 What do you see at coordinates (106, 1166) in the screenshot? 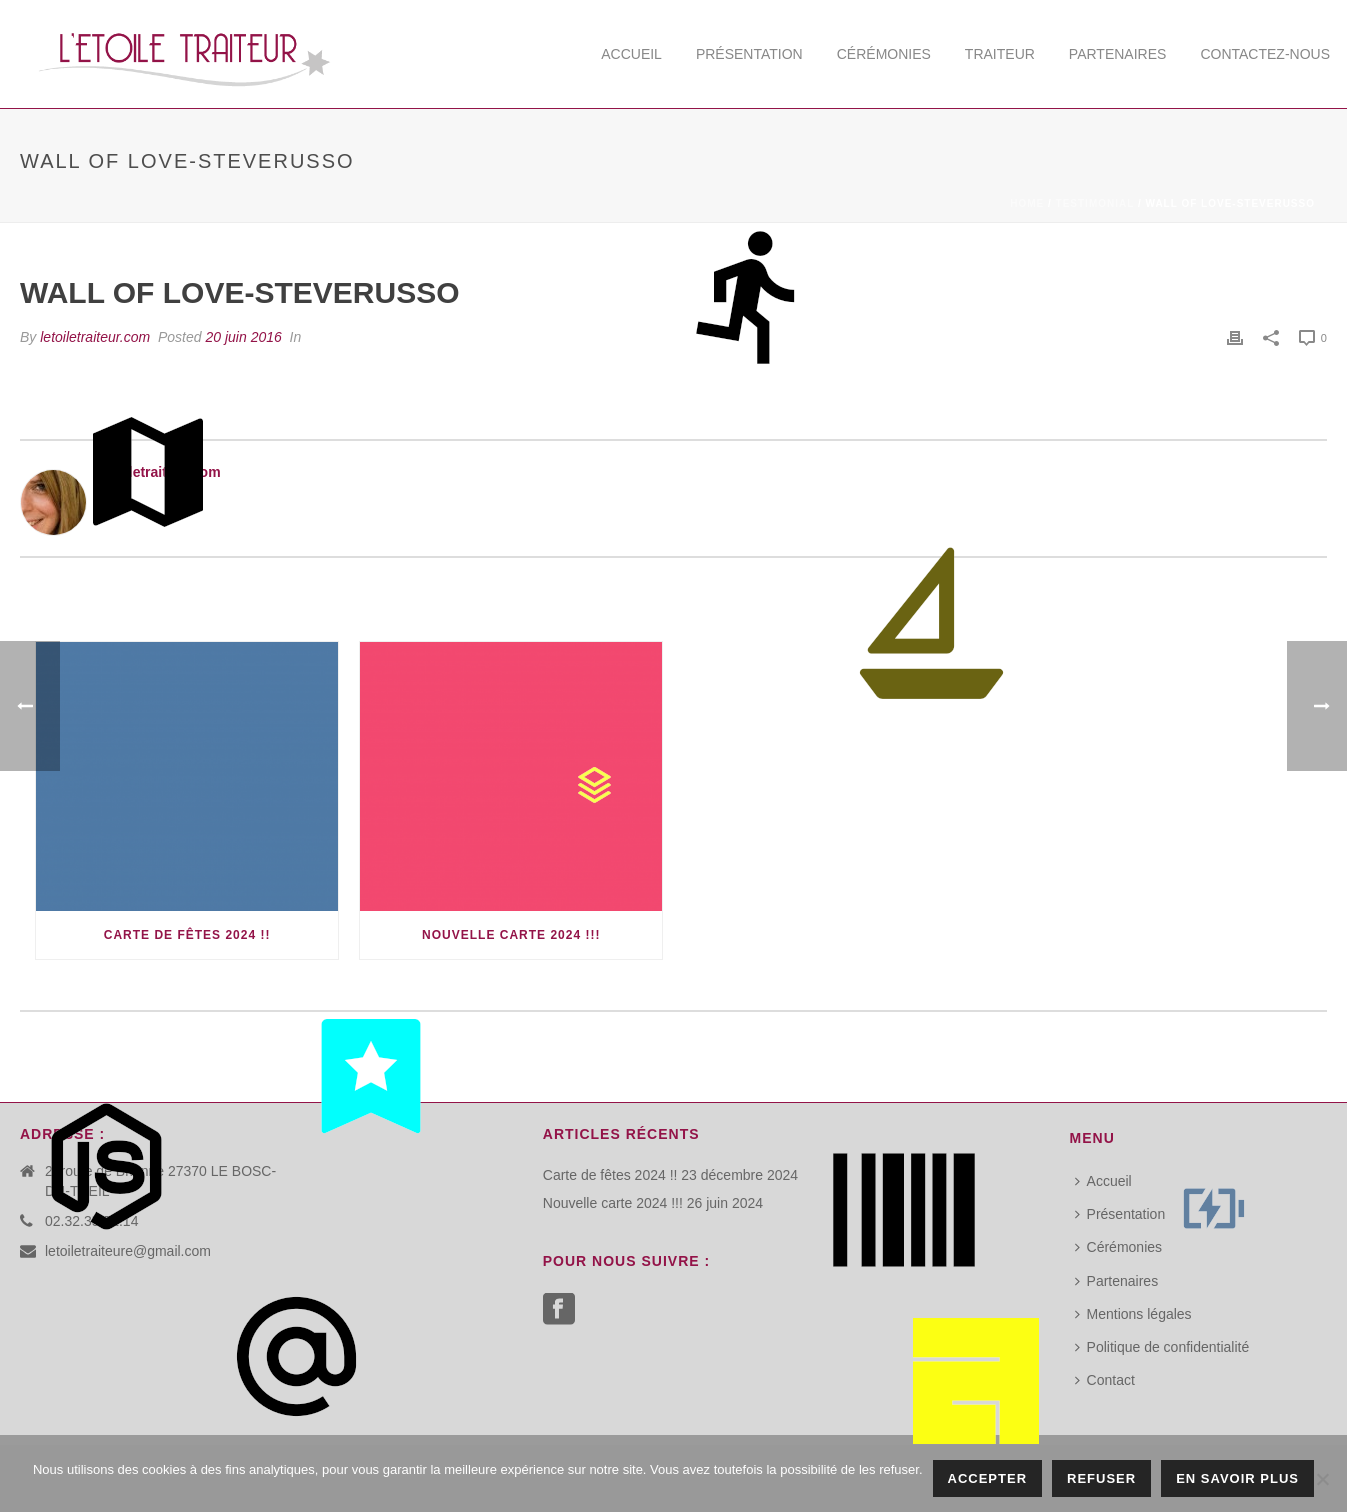
I see `Node.js runtime environment logo` at bounding box center [106, 1166].